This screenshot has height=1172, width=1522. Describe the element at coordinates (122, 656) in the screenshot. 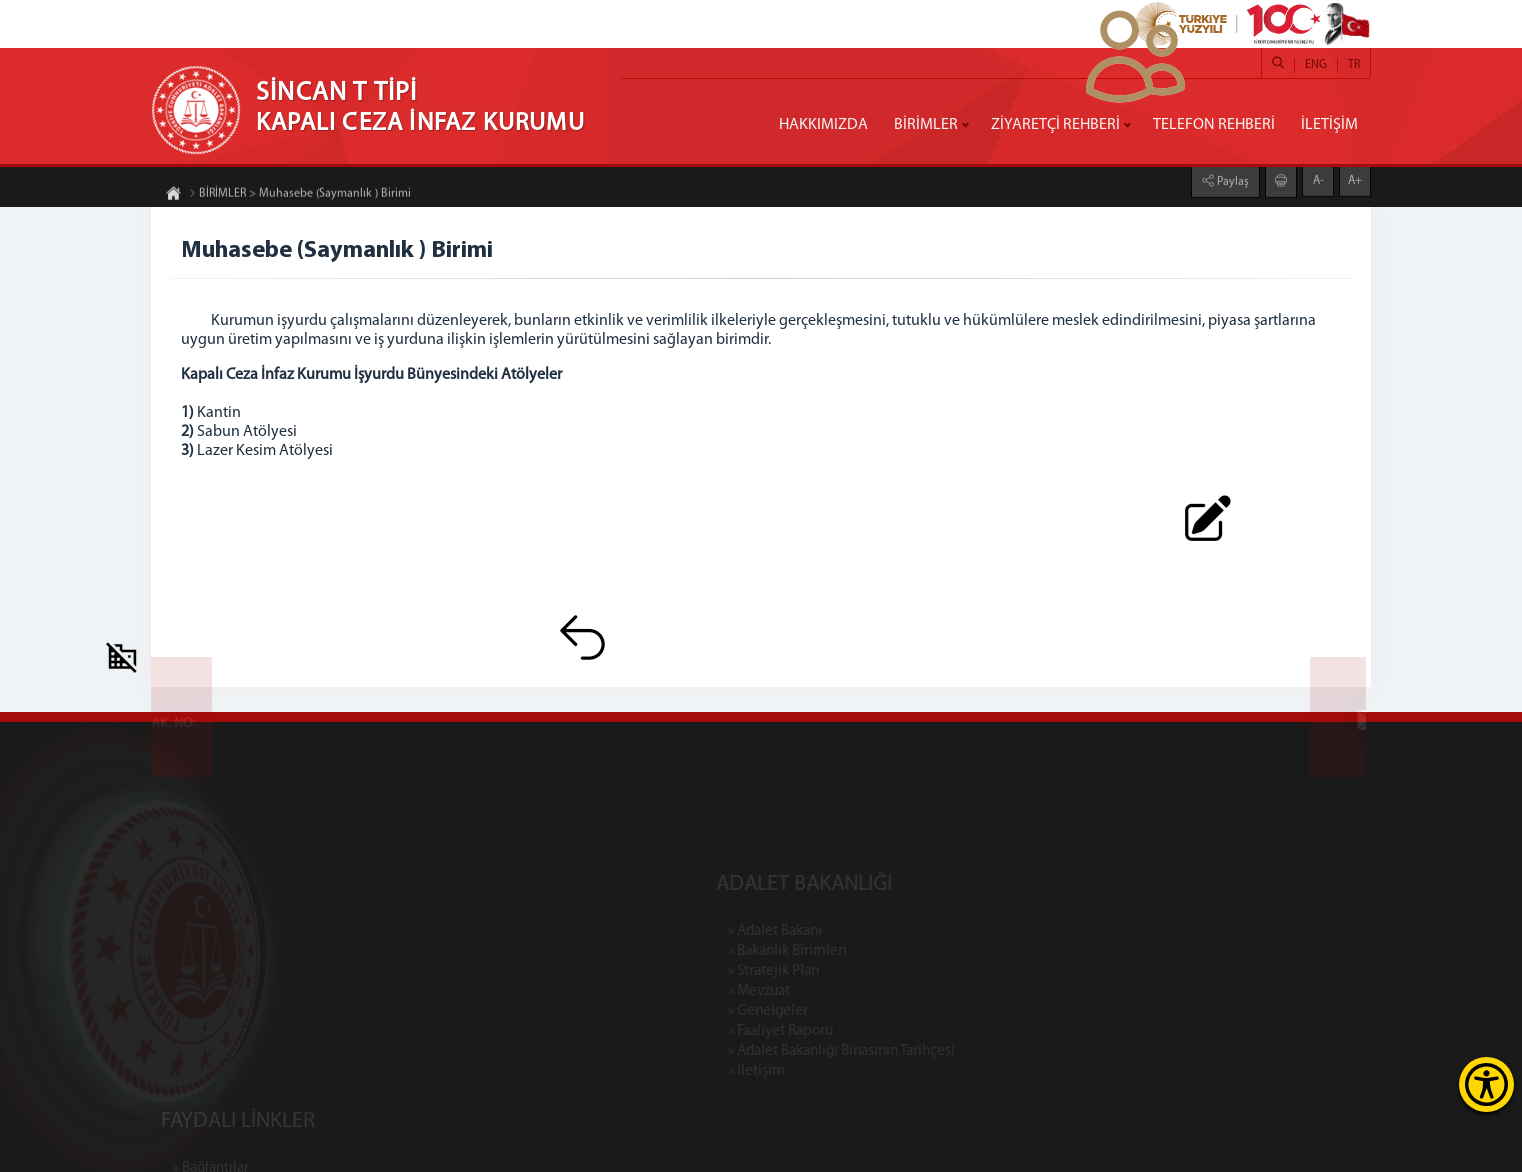

I see `indicates a website or domain is unavailable` at that location.